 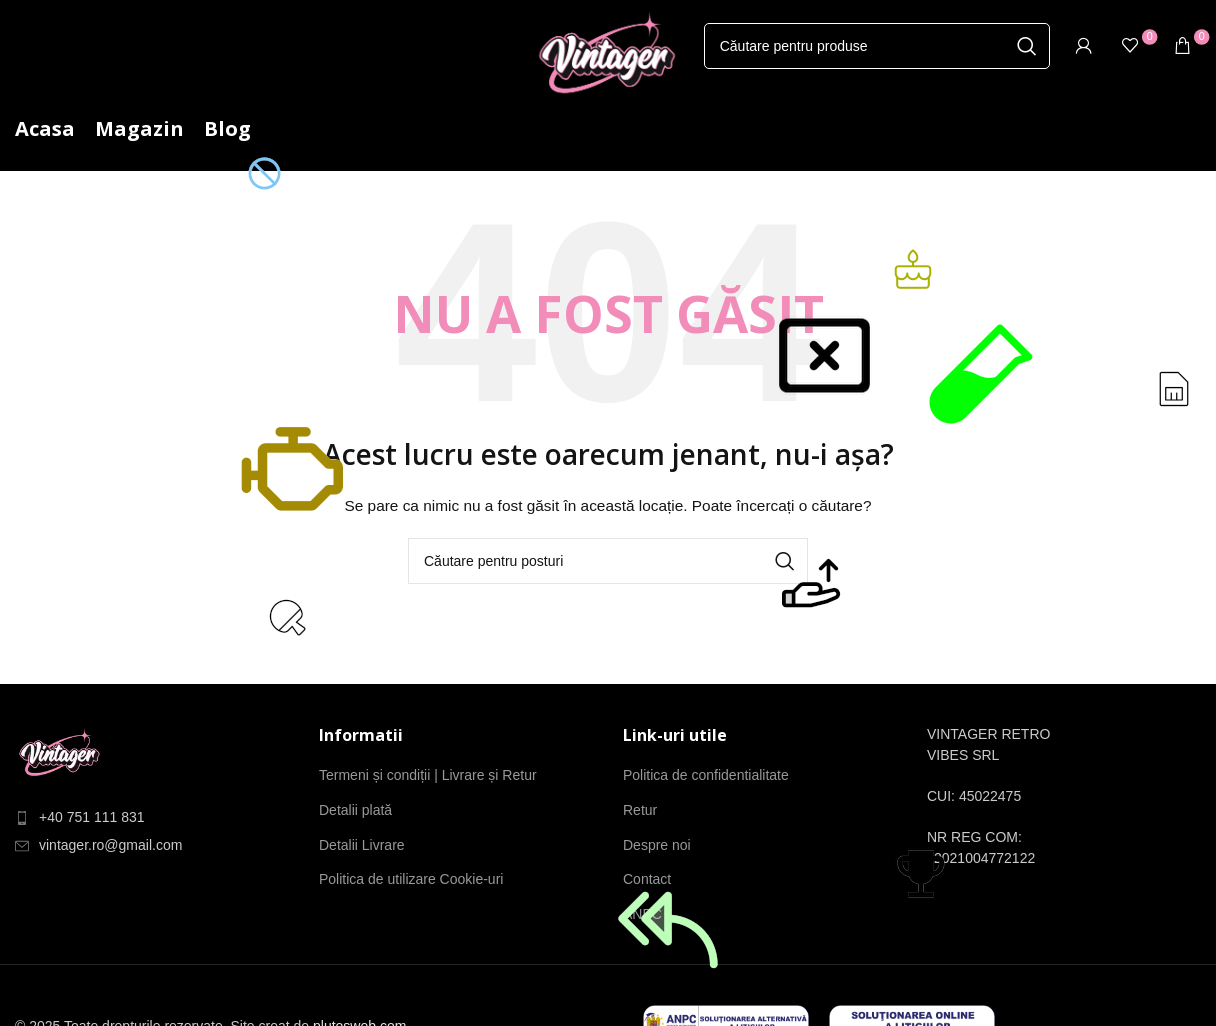 I want to click on view birthday or celebration reminders, so click(x=913, y=272).